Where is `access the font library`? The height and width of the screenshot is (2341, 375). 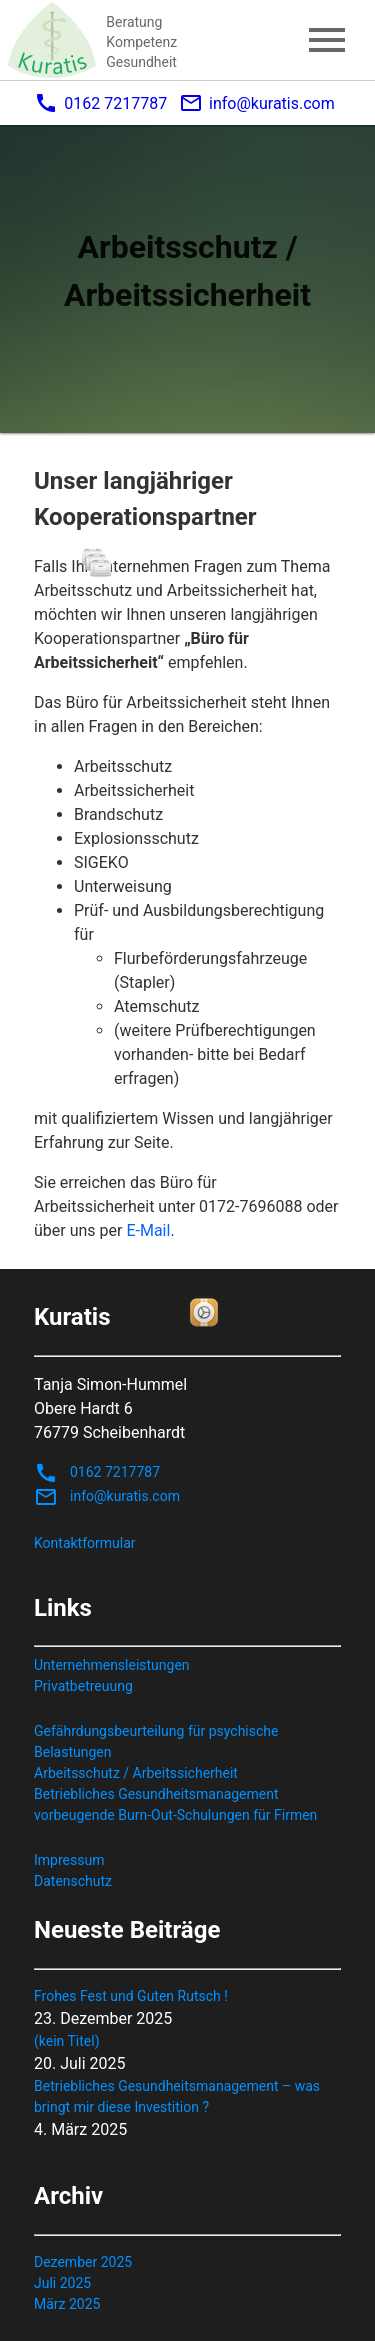
access the font library is located at coordinates (62, 997).